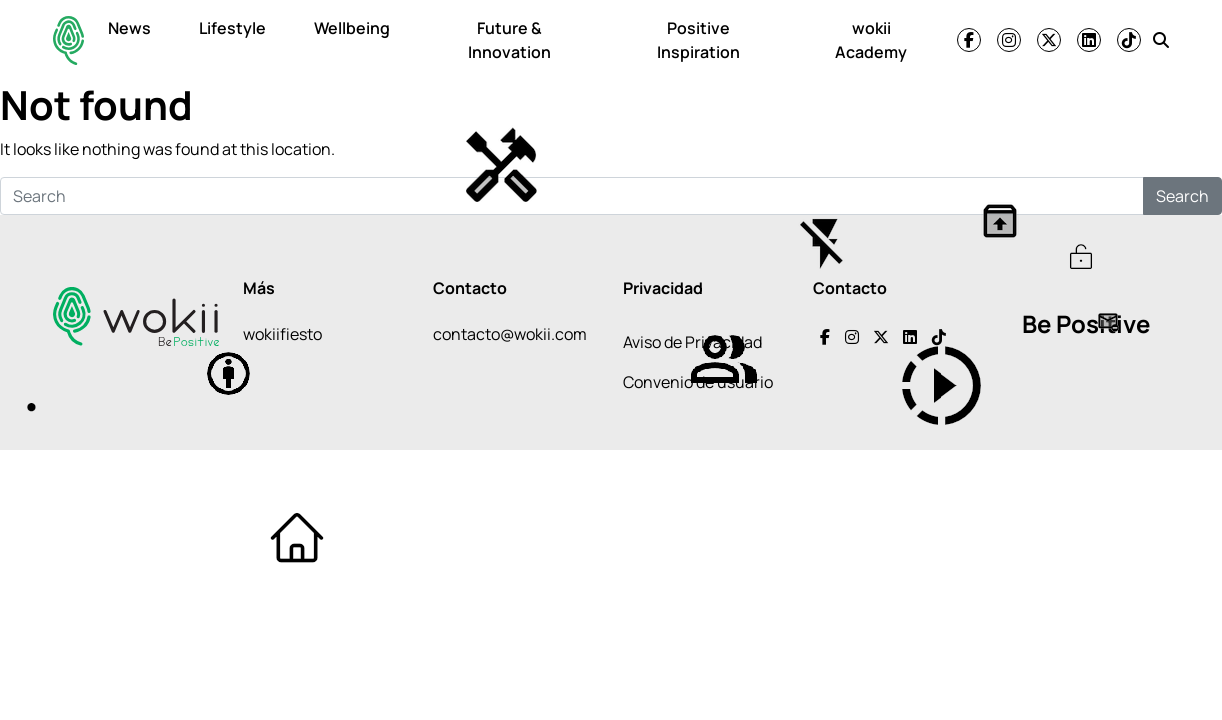 The width and height of the screenshot is (1222, 720). Describe the element at coordinates (1108, 323) in the screenshot. I see `unsubscribe from email list` at that location.